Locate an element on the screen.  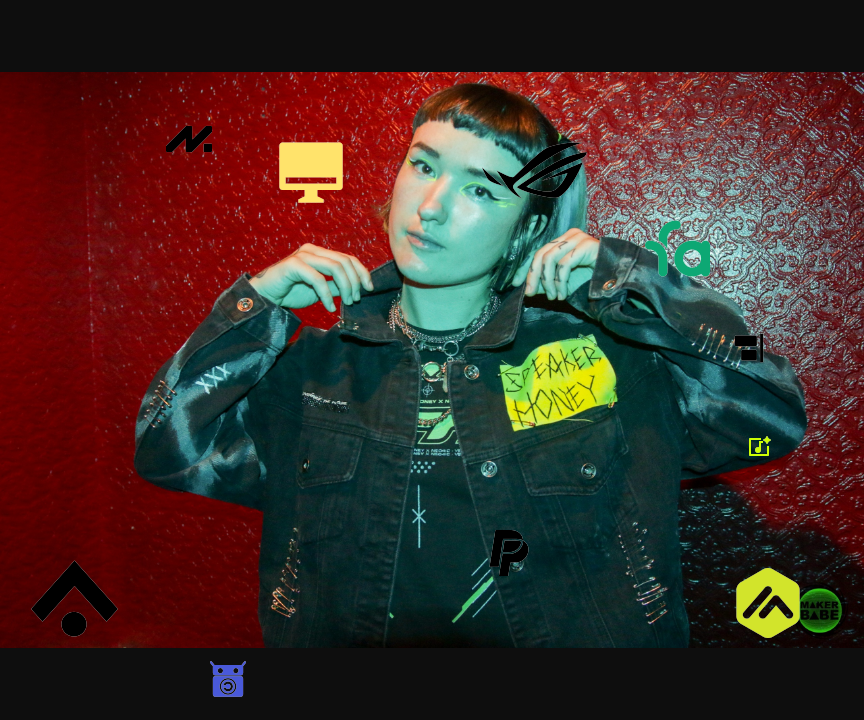
meizu brand logo is located at coordinates (189, 139).